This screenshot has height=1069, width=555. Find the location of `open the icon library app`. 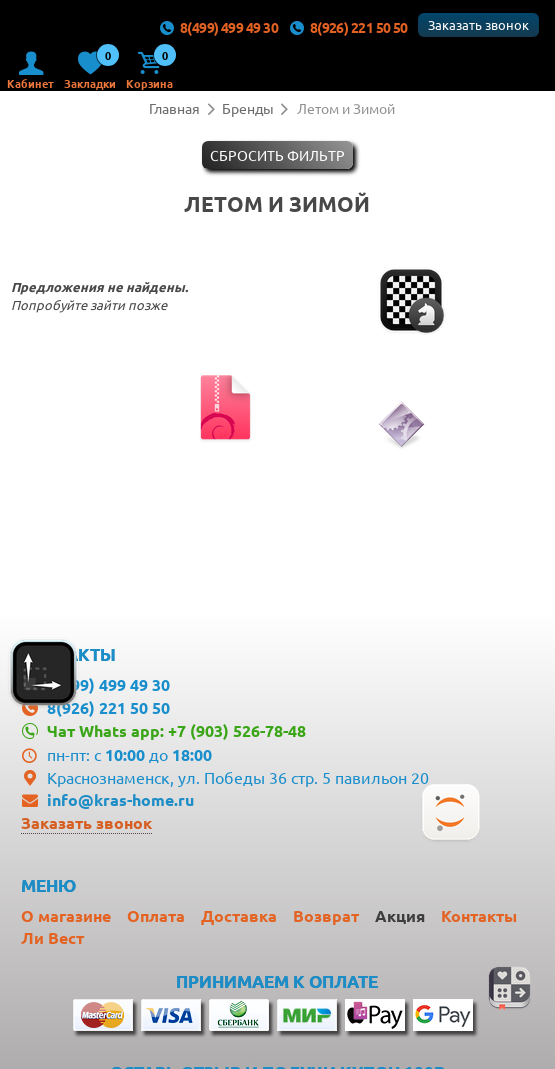

open the icon library app is located at coordinates (509, 987).